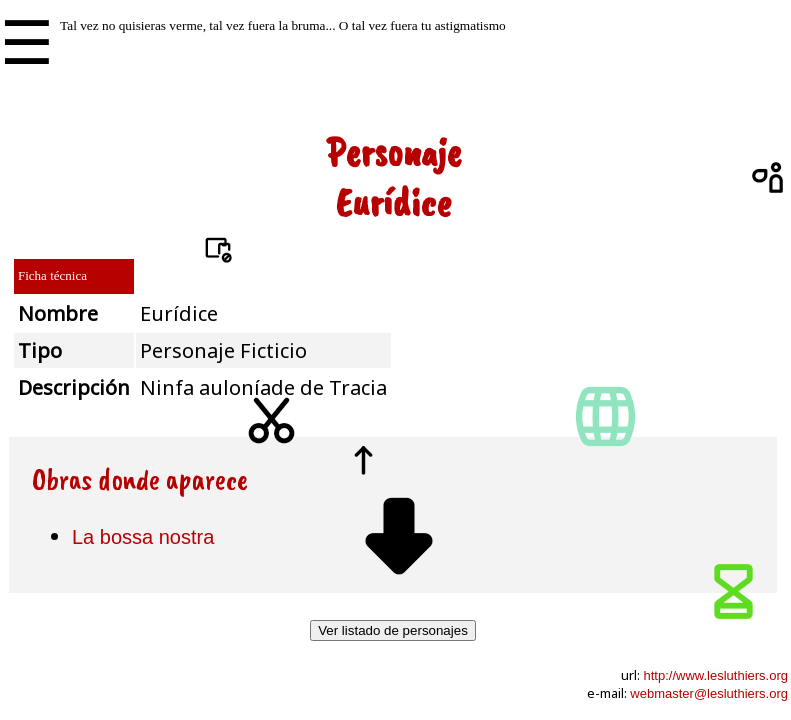 This screenshot has width=791, height=720. What do you see at coordinates (767, 177) in the screenshot?
I see `visit spacehey social network profile` at bounding box center [767, 177].